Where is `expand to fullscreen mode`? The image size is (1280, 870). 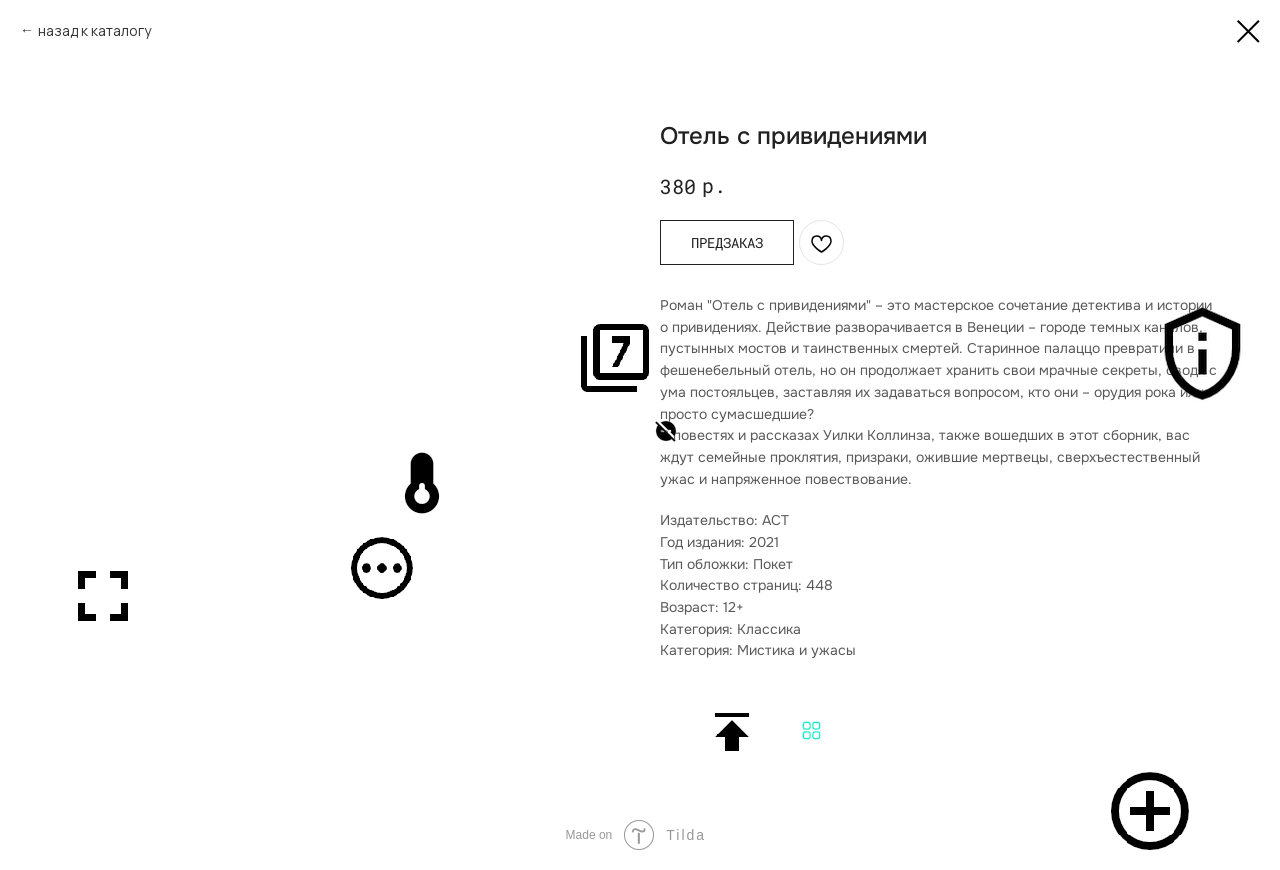 expand to fullscreen mode is located at coordinates (103, 596).